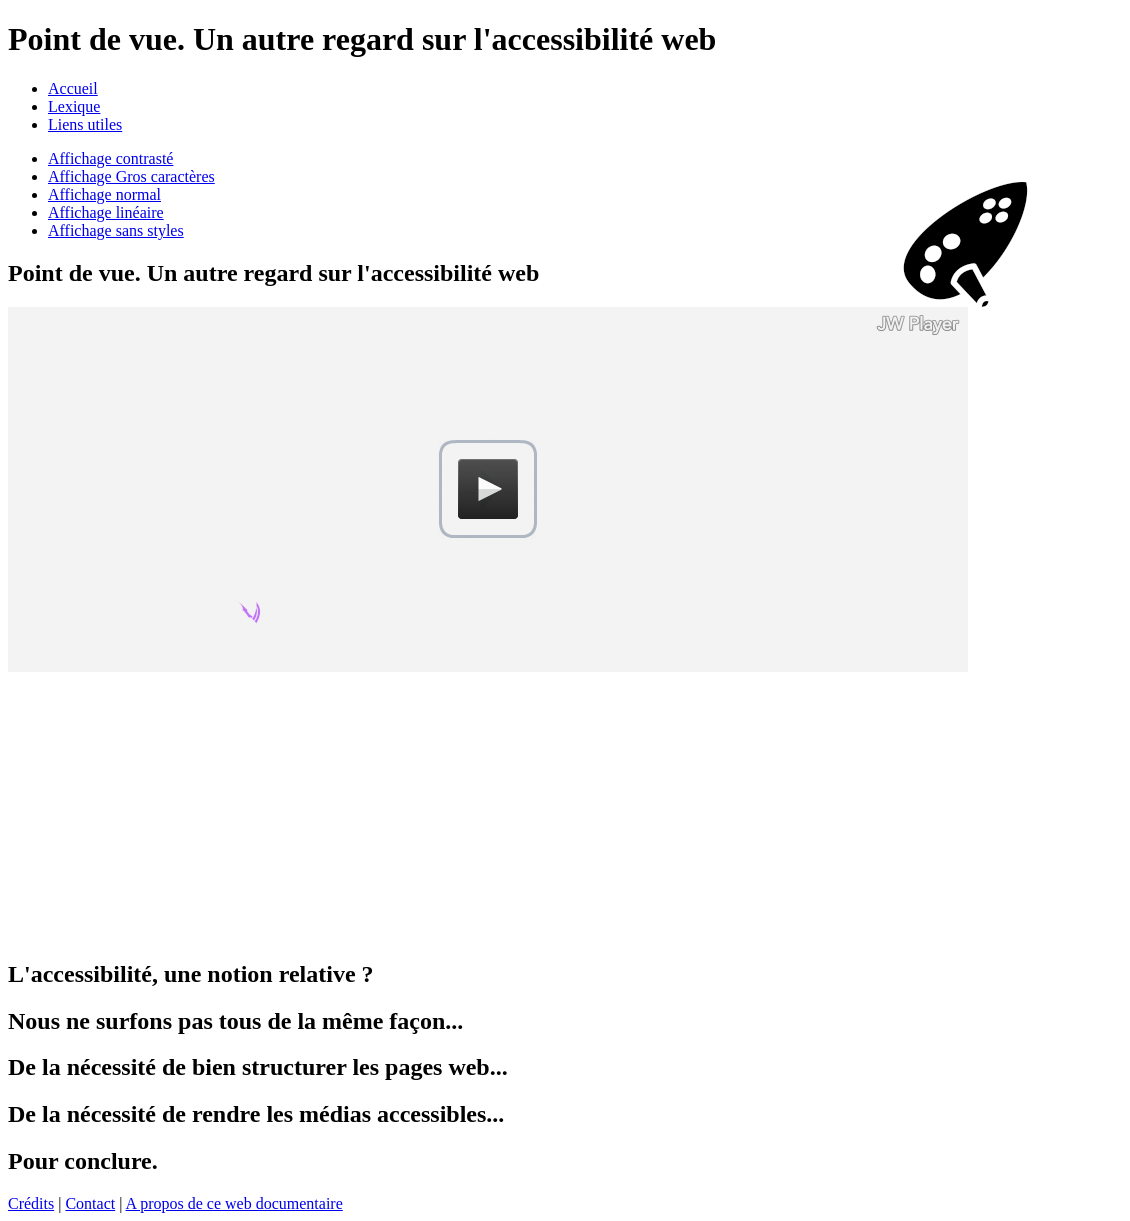  Describe the element at coordinates (249, 612) in the screenshot. I see `indicates a tearing or ripping action in gameplay` at that location.